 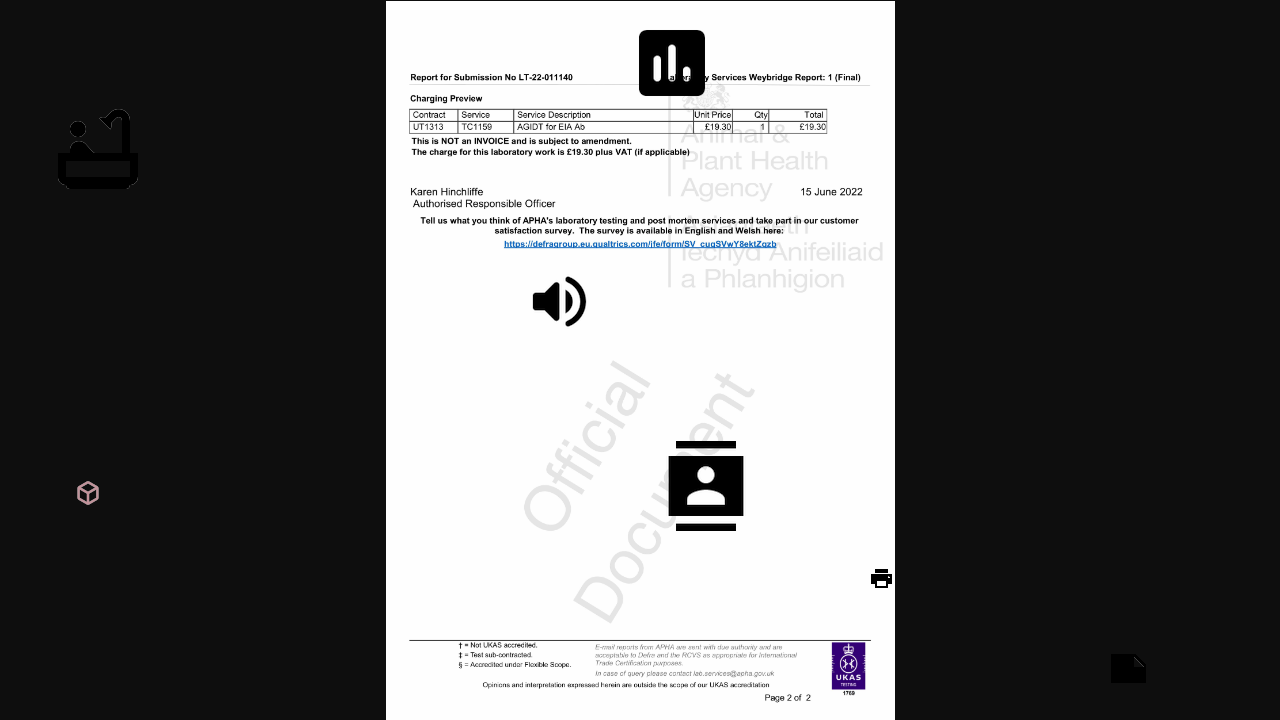 What do you see at coordinates (1128, 668) in the screenshot?
I see `create a new note` at bounding box center [1128, 668].